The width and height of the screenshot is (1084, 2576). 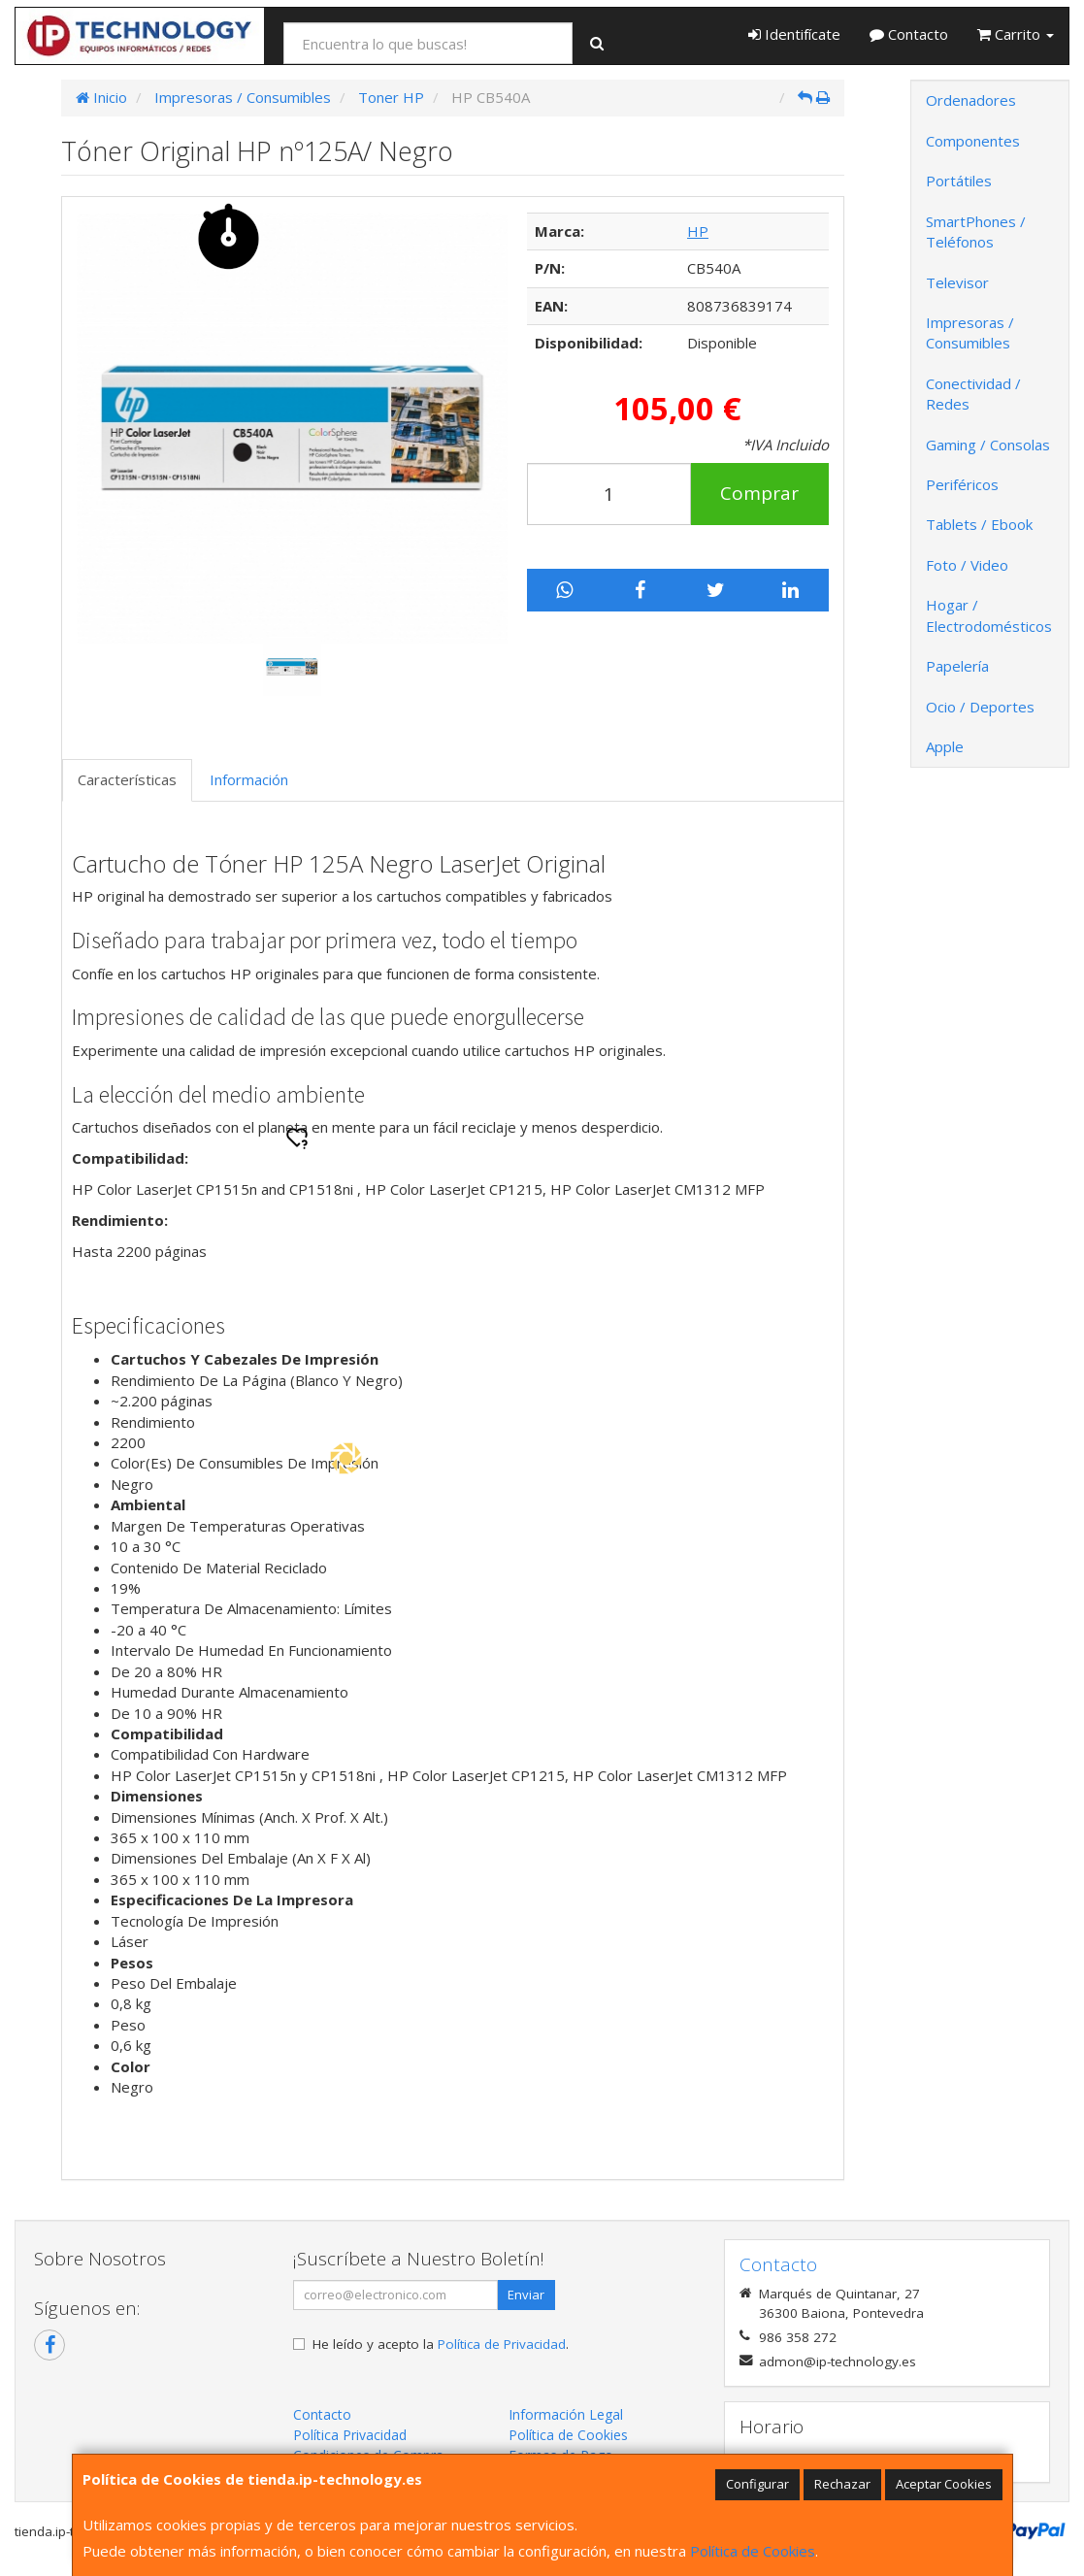 I want to click on start or stop a timer, so click(x=228, y=236).